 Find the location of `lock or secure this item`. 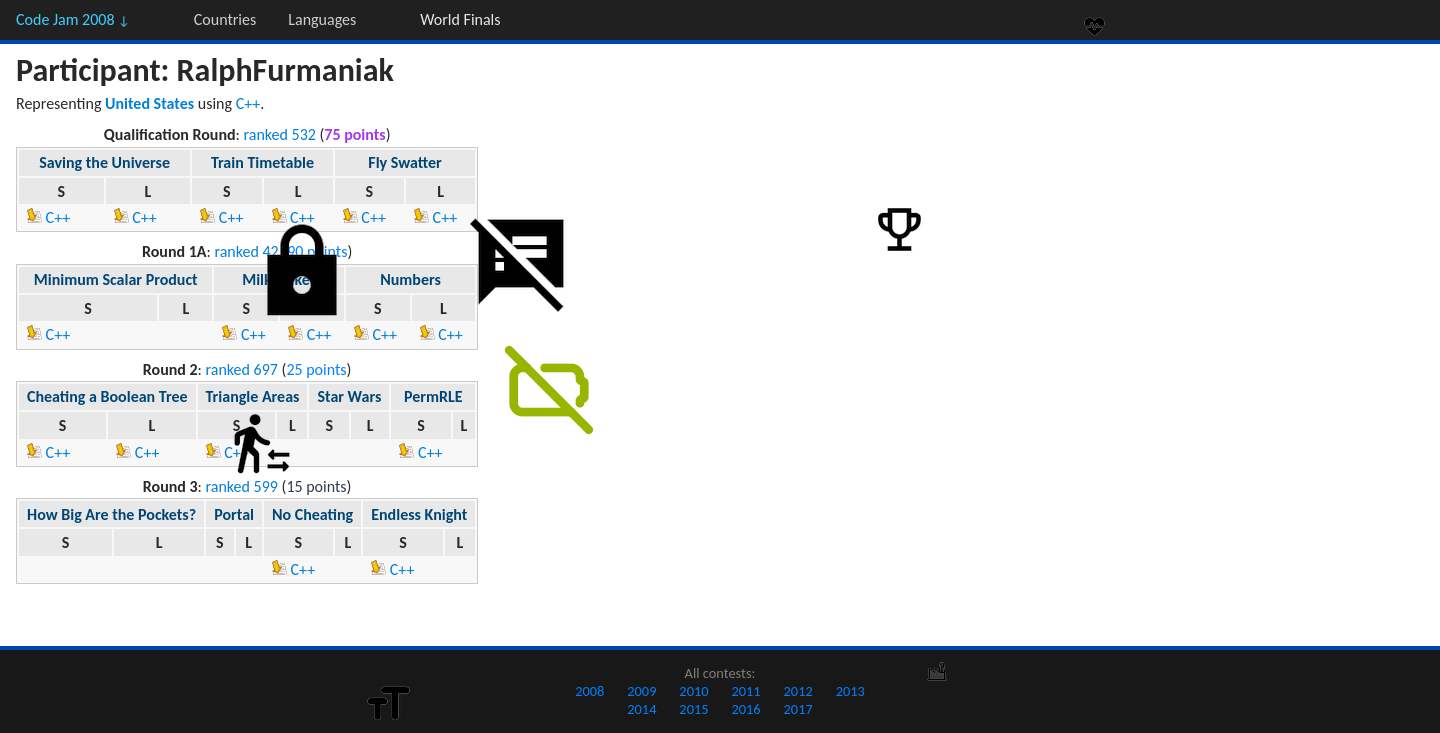

lock or secure this item is located at coordinates (302, 272).